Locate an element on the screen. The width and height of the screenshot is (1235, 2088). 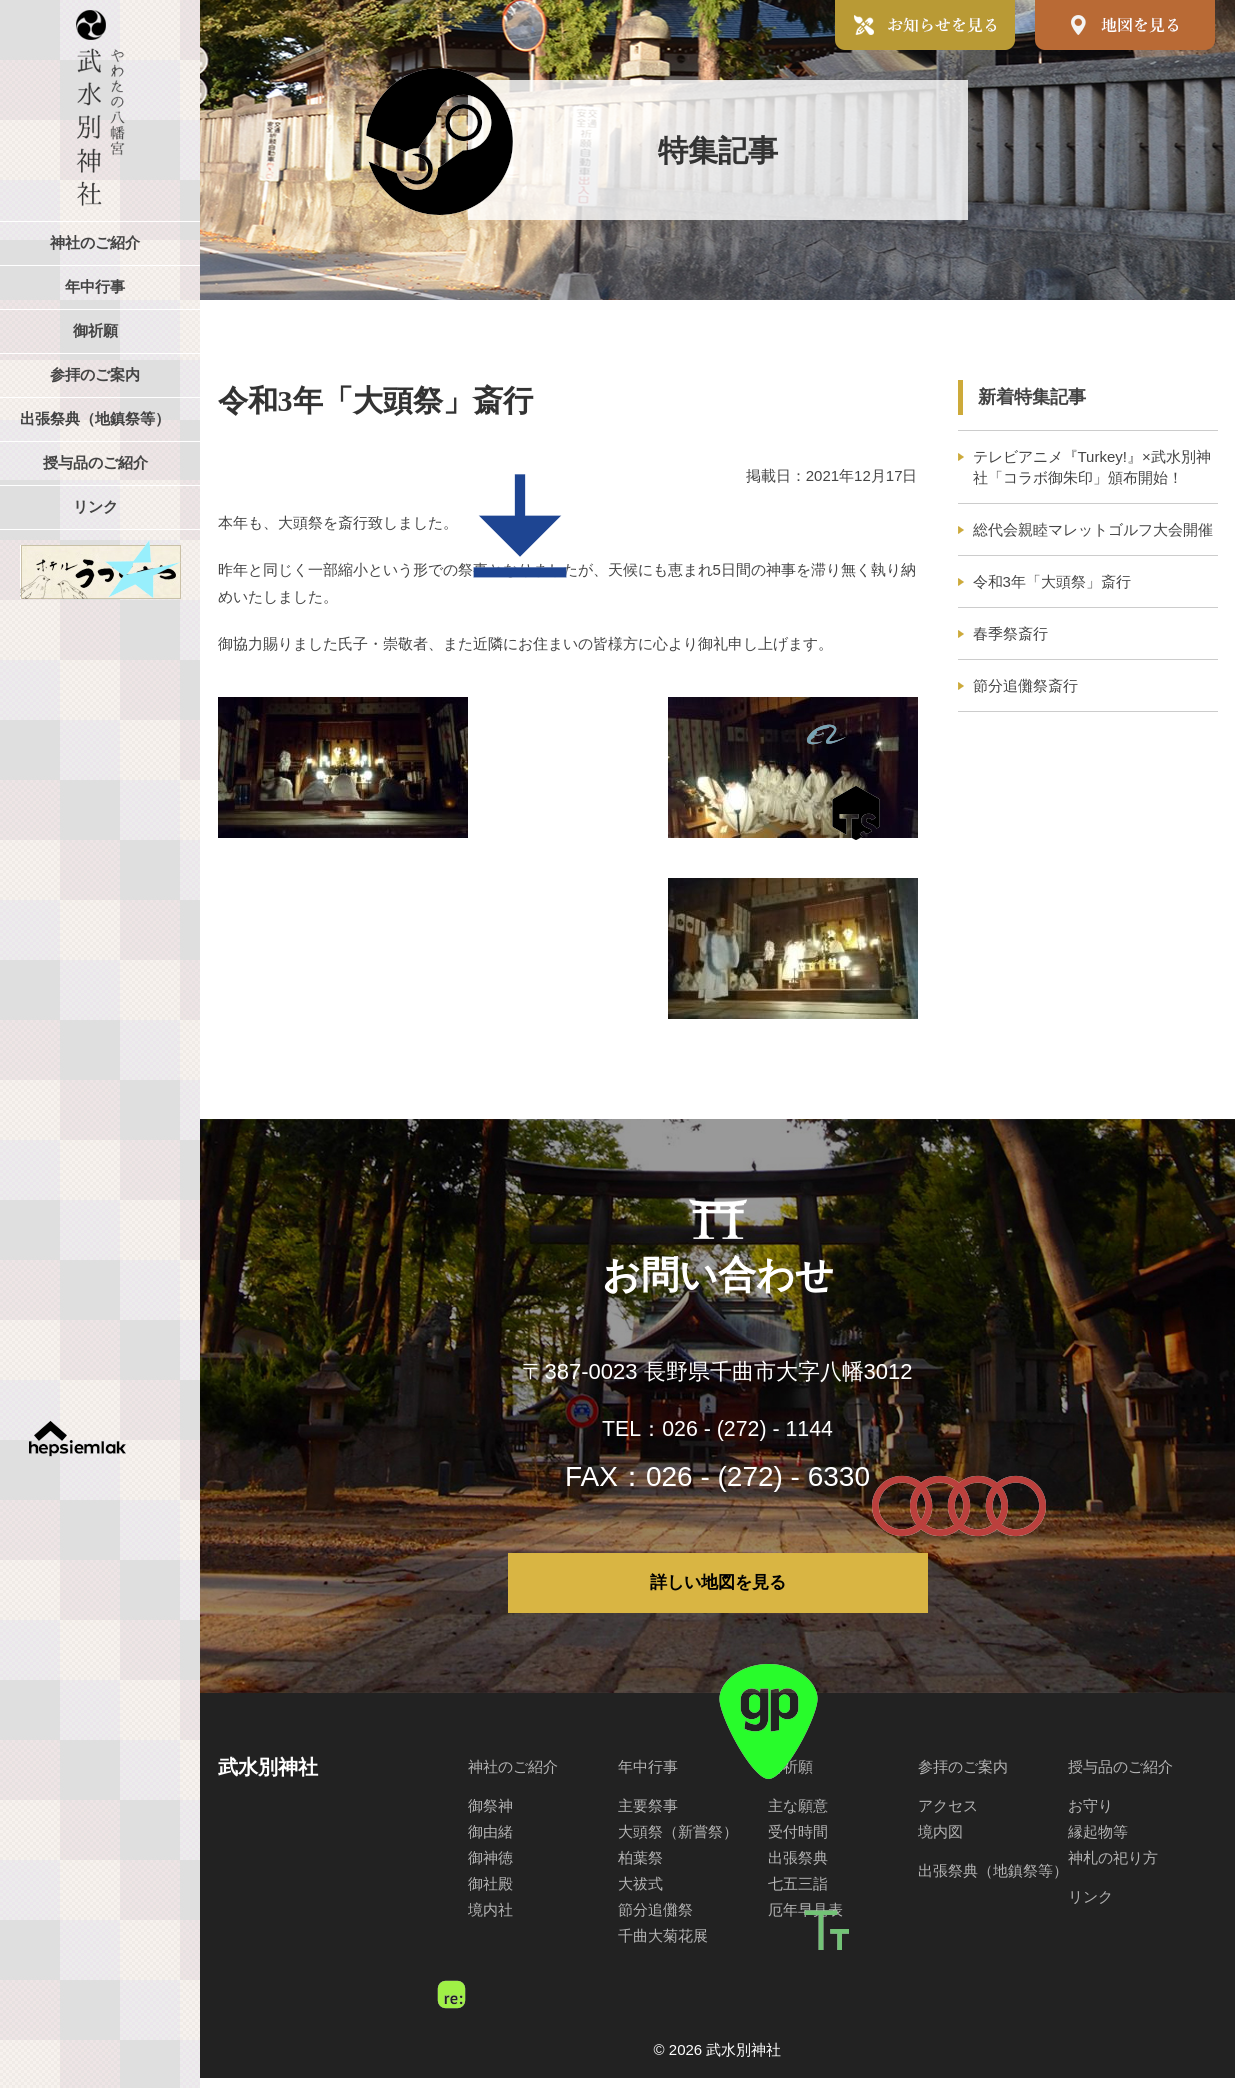
ts-node runtime environment logo is located at coordinates (856, 813).